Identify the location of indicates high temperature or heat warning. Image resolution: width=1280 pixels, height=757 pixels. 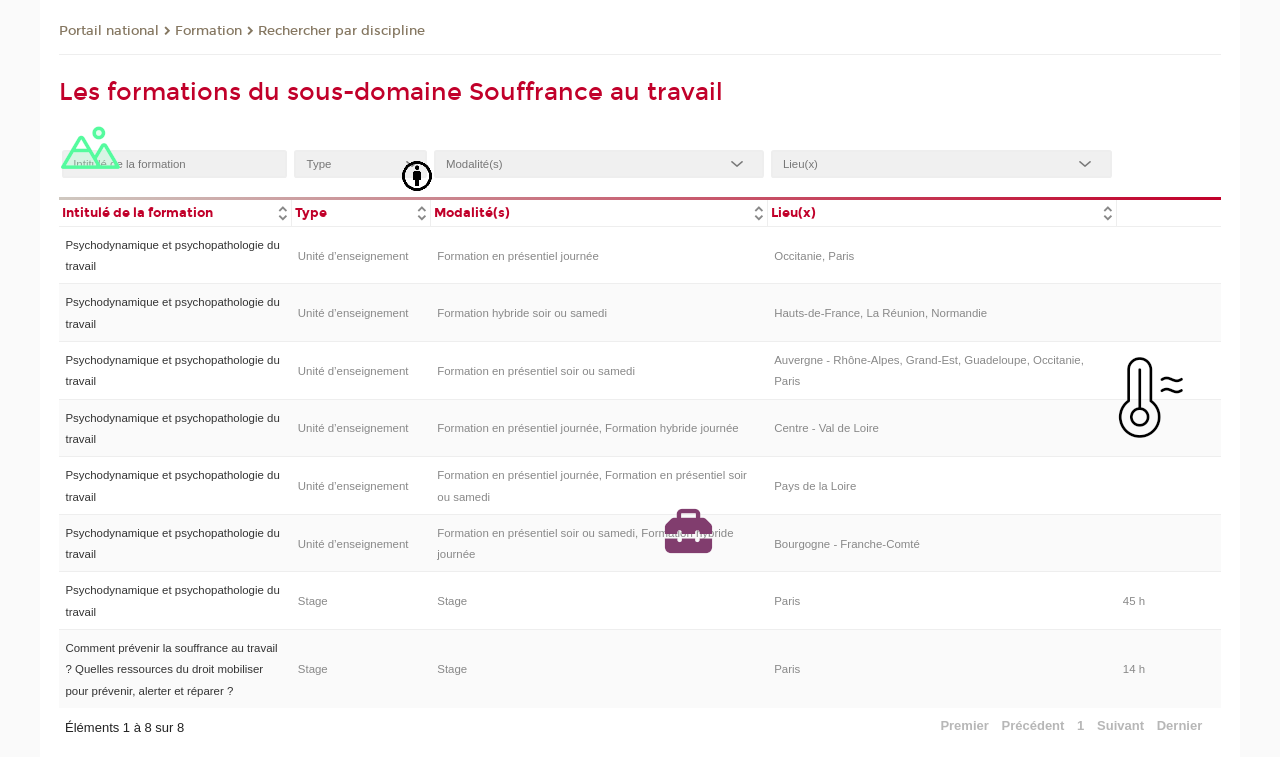
(1142, 397).